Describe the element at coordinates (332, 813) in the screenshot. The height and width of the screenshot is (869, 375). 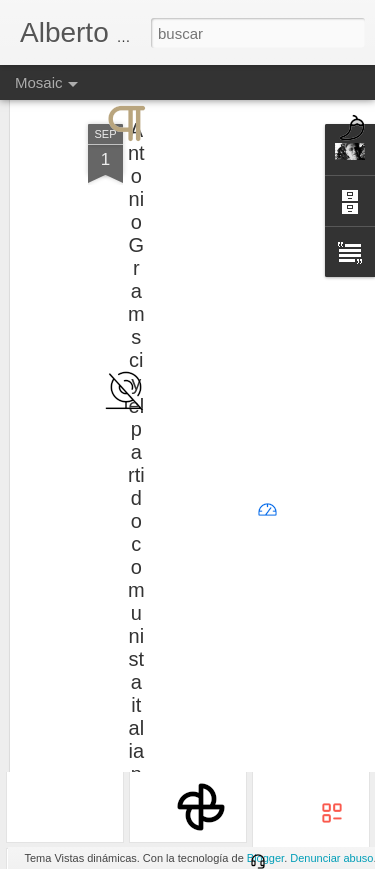
I see `remove an item from grid view` at that location.